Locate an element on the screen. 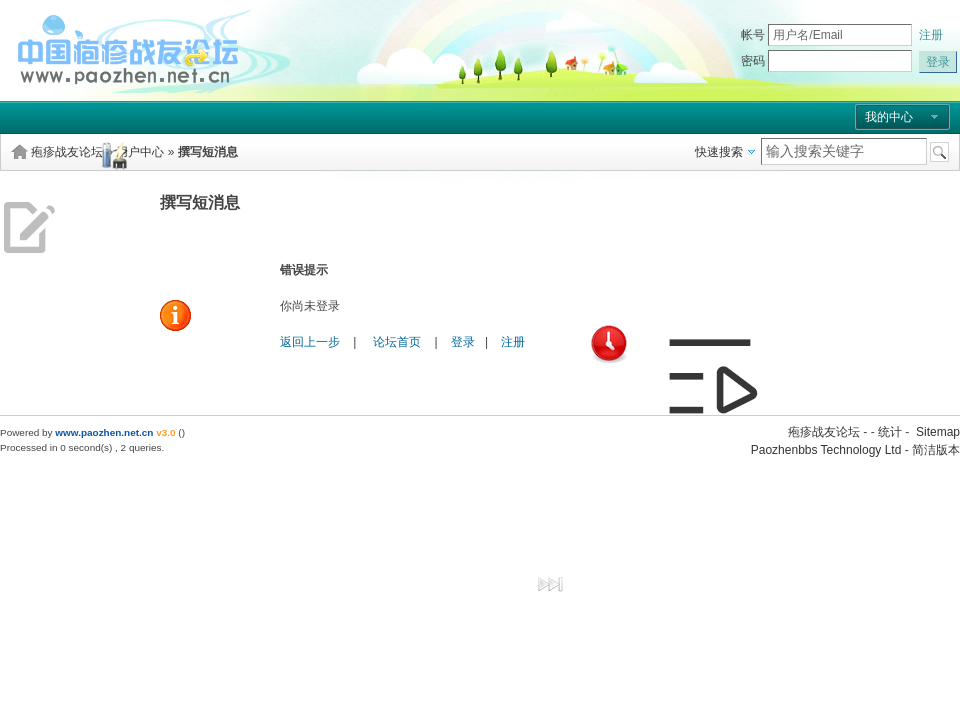 The width and height of the screenshot is (960, 720). skip to the next track or media item is located at coordinates (550, 584).